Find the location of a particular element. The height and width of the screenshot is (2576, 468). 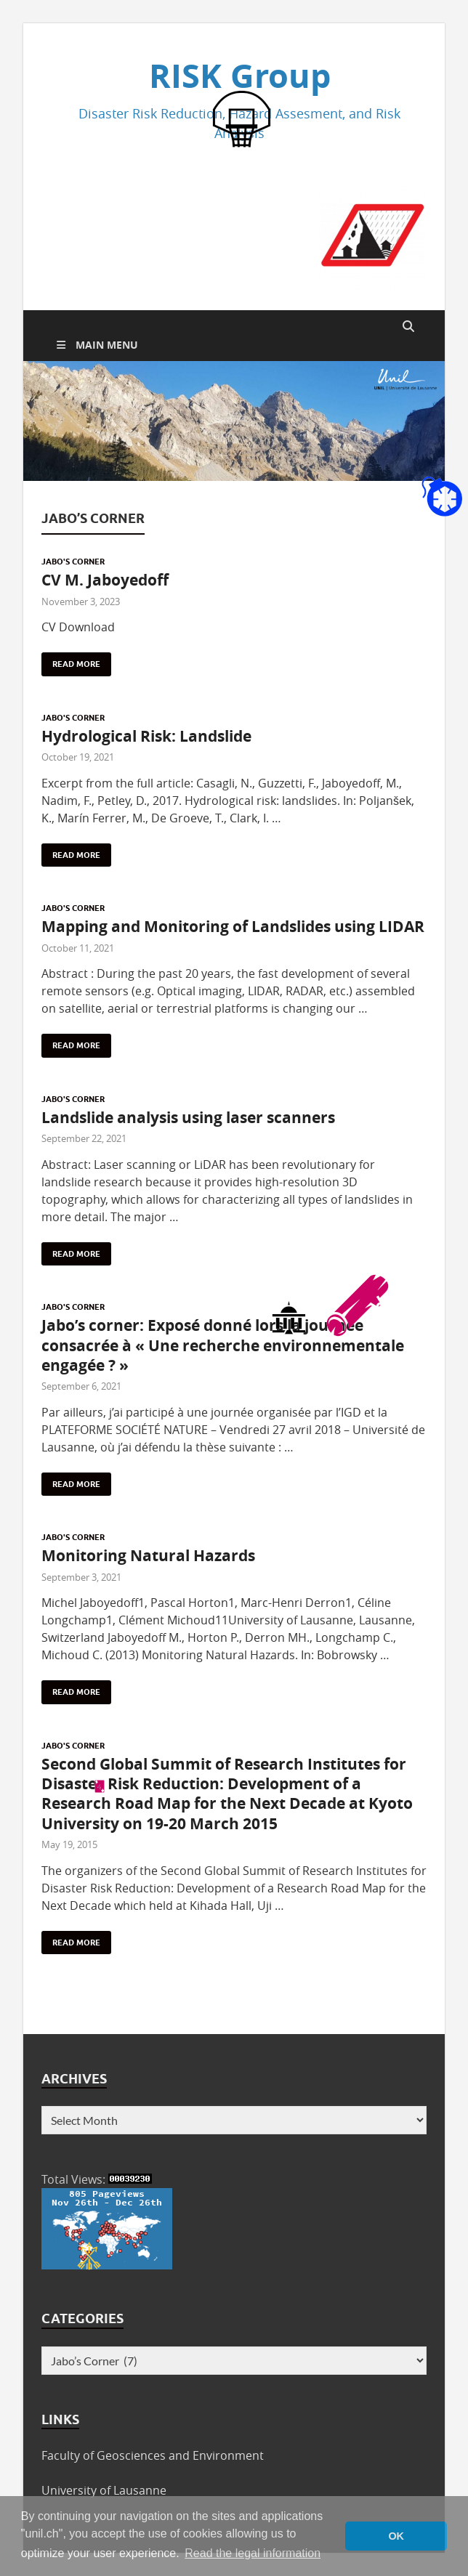

view activity log or history is located at coordinates (358, 1305).